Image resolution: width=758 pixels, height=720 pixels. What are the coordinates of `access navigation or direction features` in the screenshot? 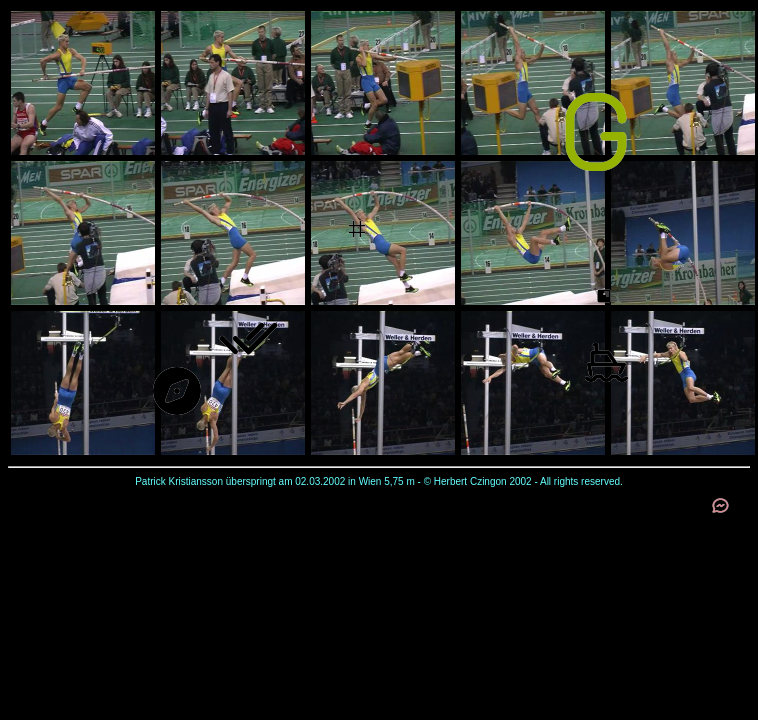 It's located at (177, 391).